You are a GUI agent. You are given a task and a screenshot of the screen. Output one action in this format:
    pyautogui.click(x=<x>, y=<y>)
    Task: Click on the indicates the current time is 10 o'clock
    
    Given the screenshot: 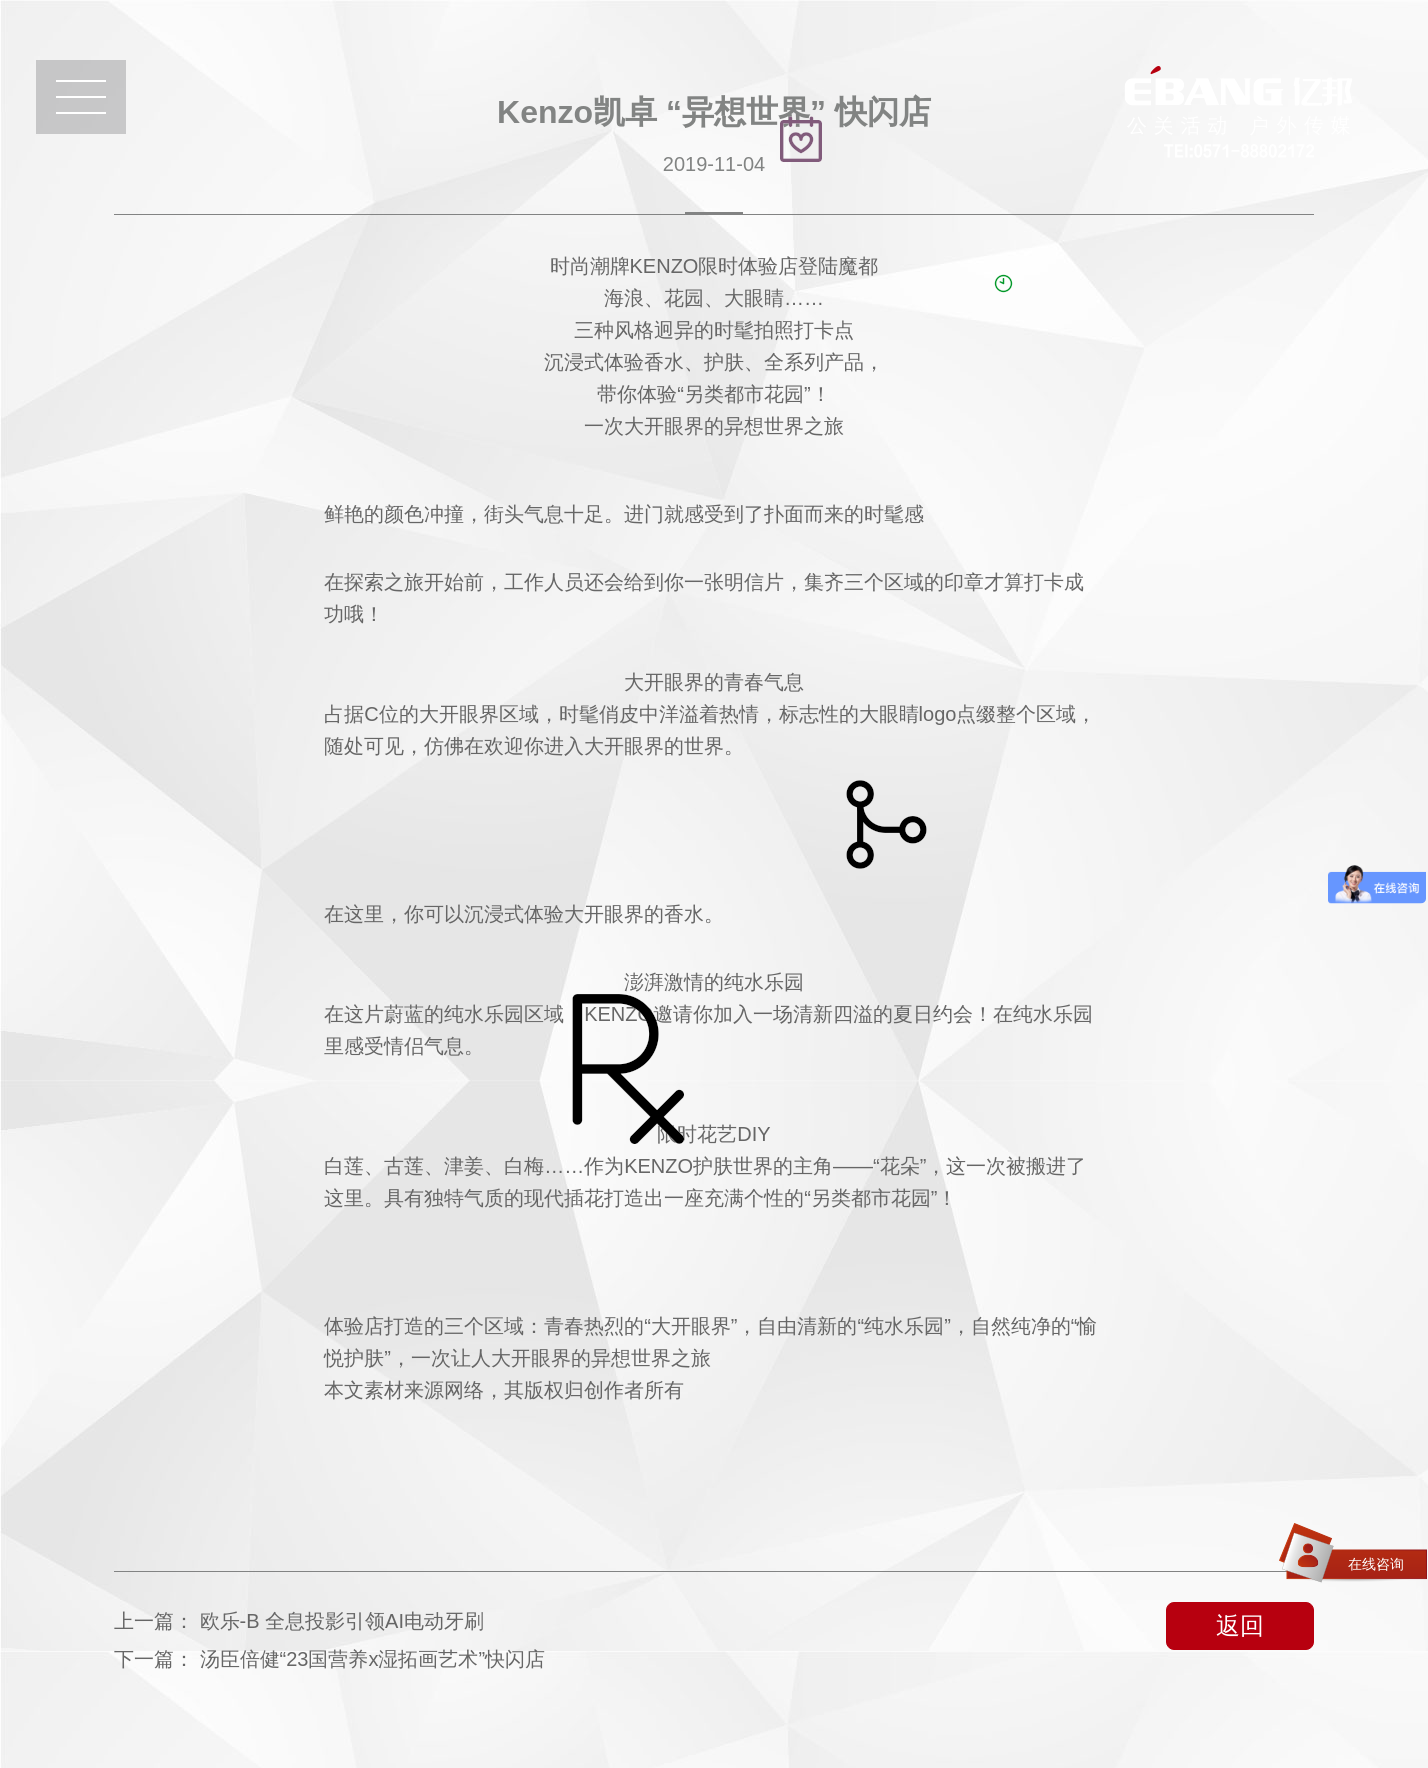 What is the action you would take?
    pyautogui.click(x=1003, y=283)
    